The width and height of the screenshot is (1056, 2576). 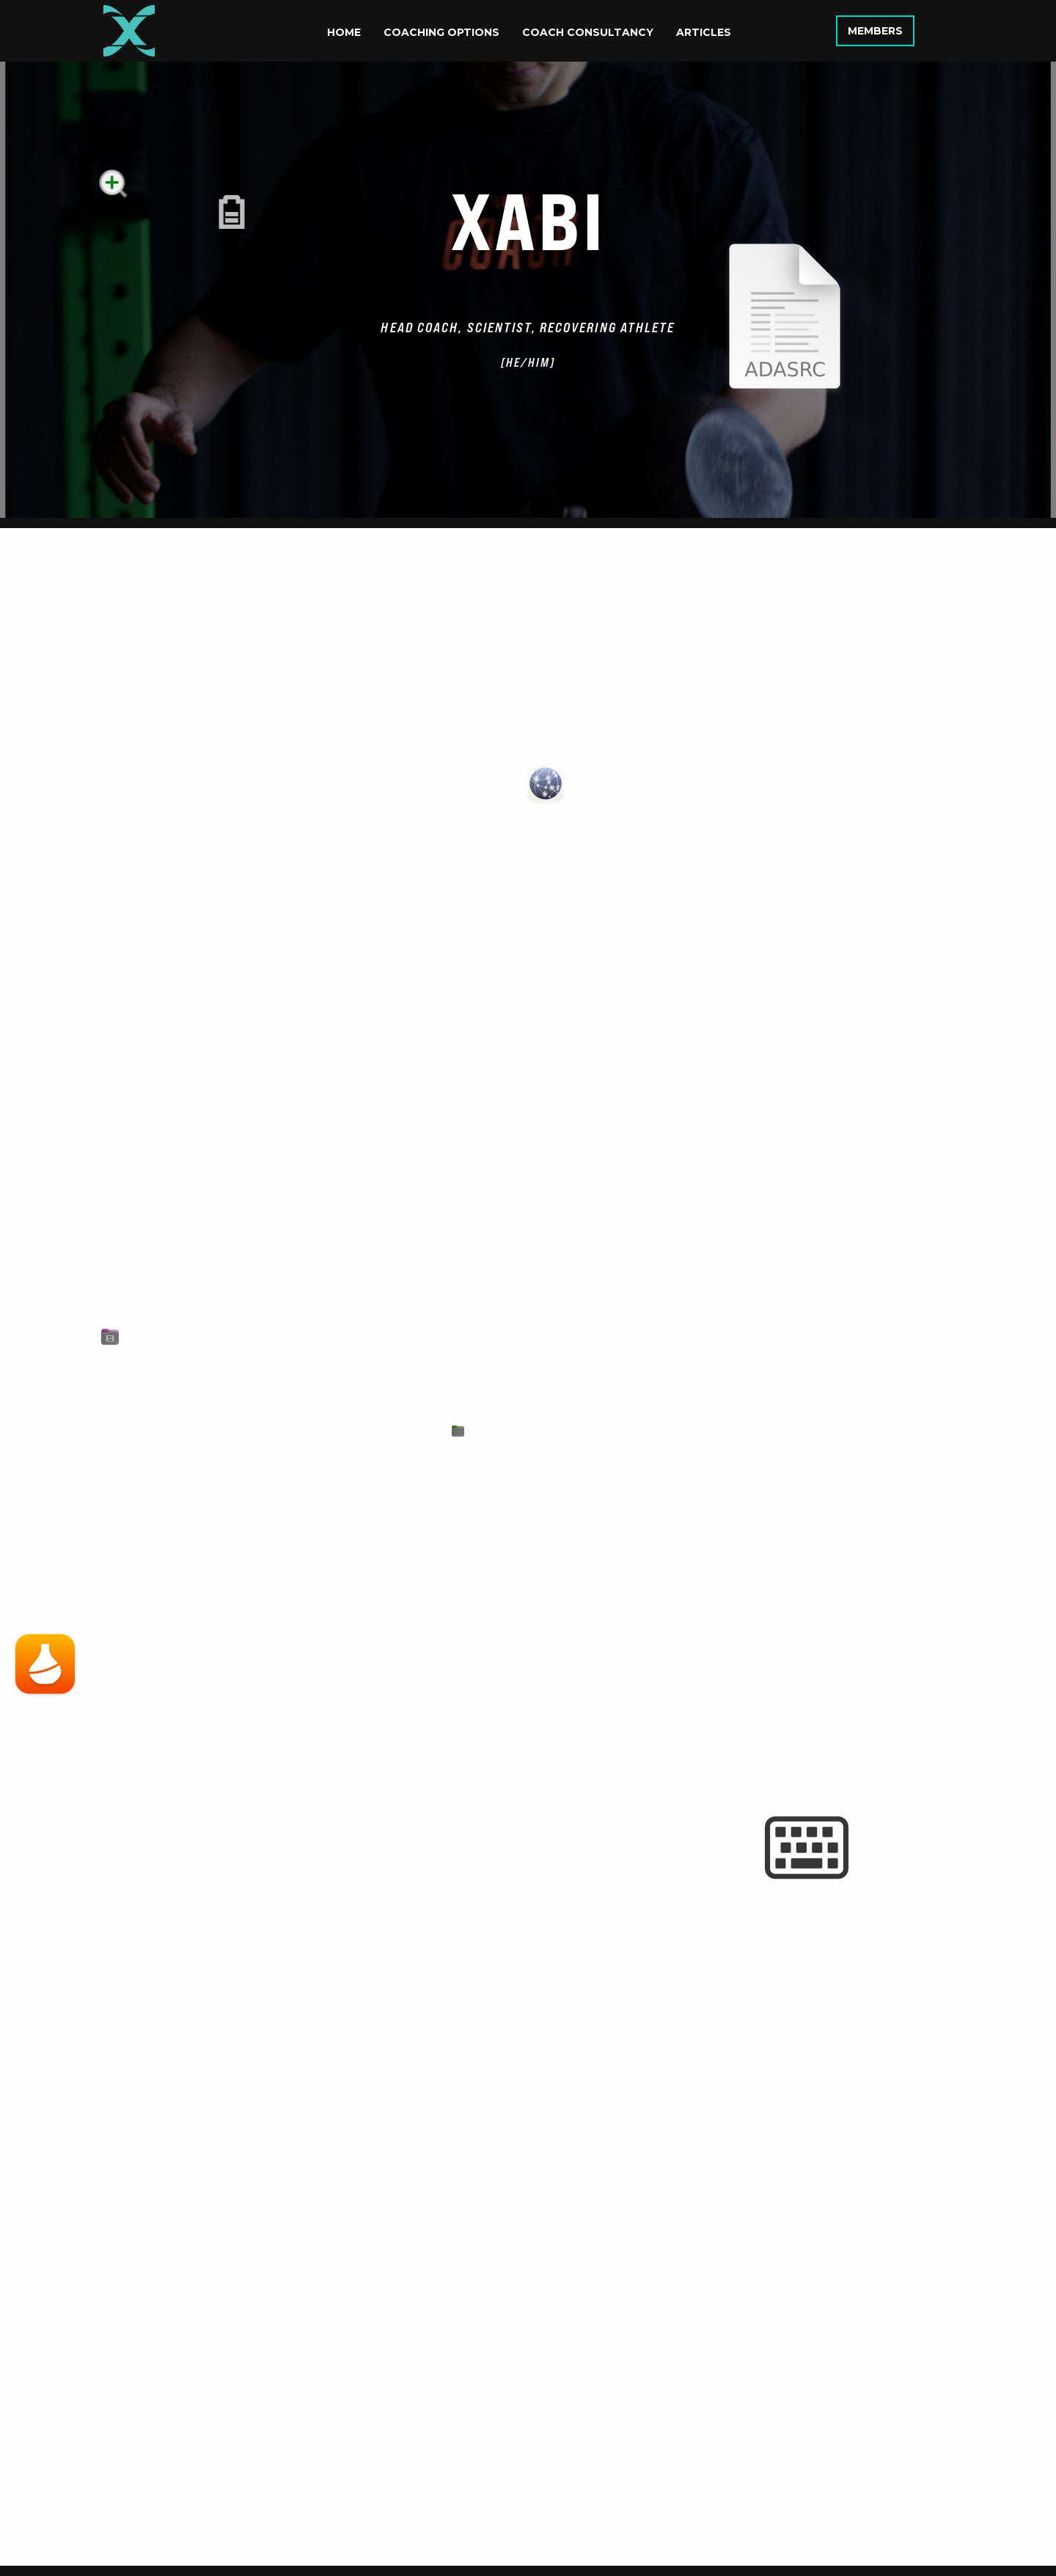 I want to click on open Giara Reddit client app, so click(x=45, y=1664).